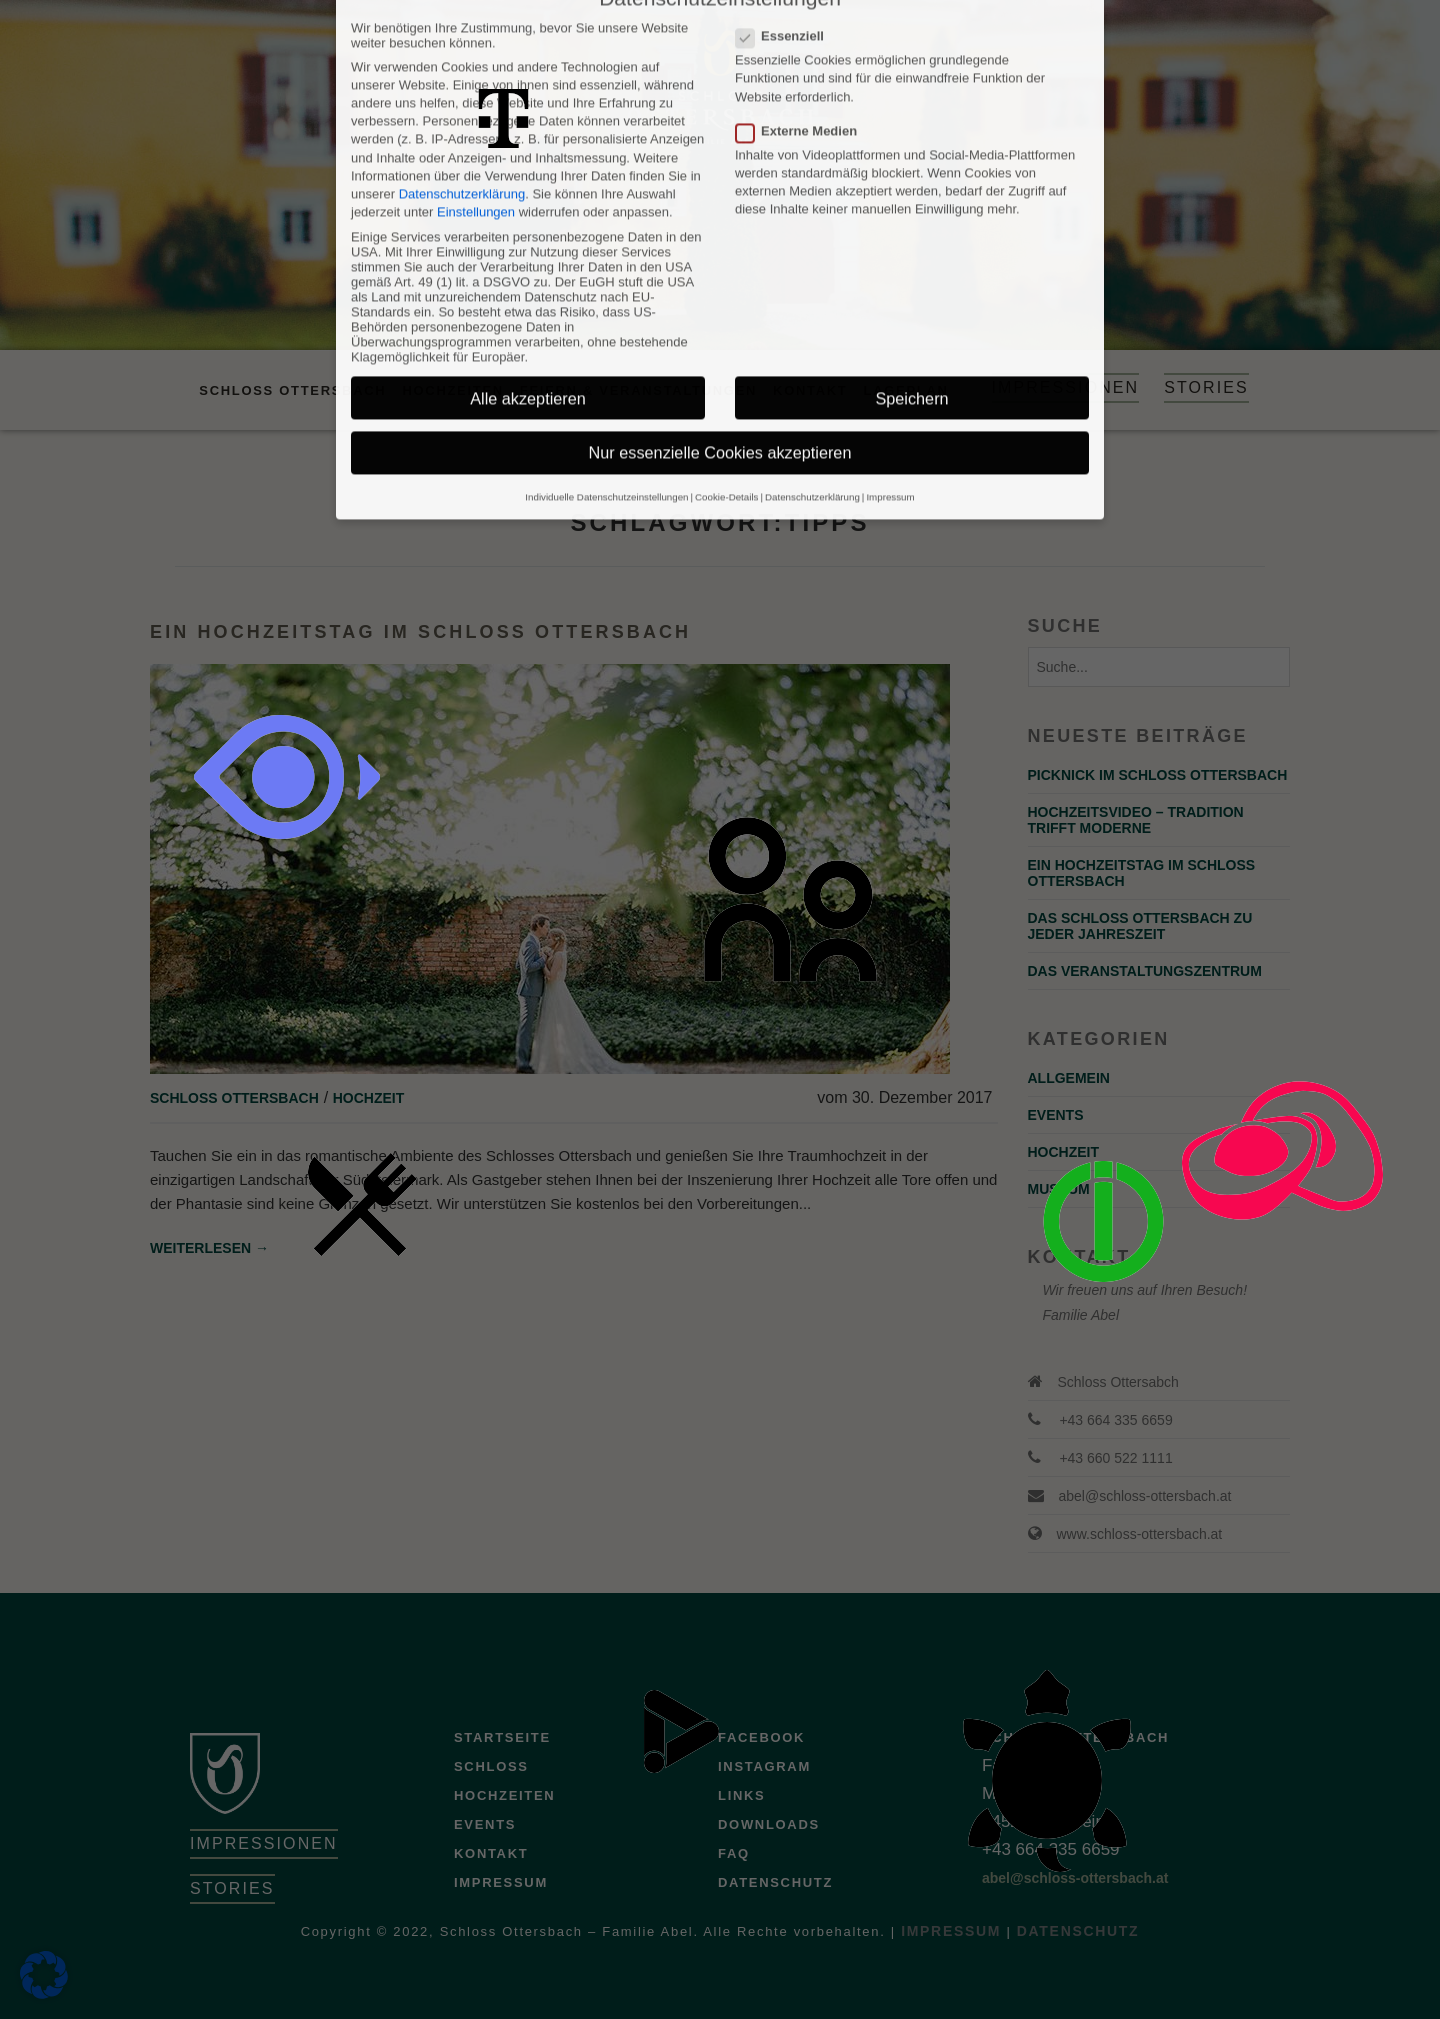 The width and height of the screenshot is (1440, 2019). What do you see at coordinates (790, 903) in the screenshot?
I see `view family or parent account settings` at bounding box center [790, 903].